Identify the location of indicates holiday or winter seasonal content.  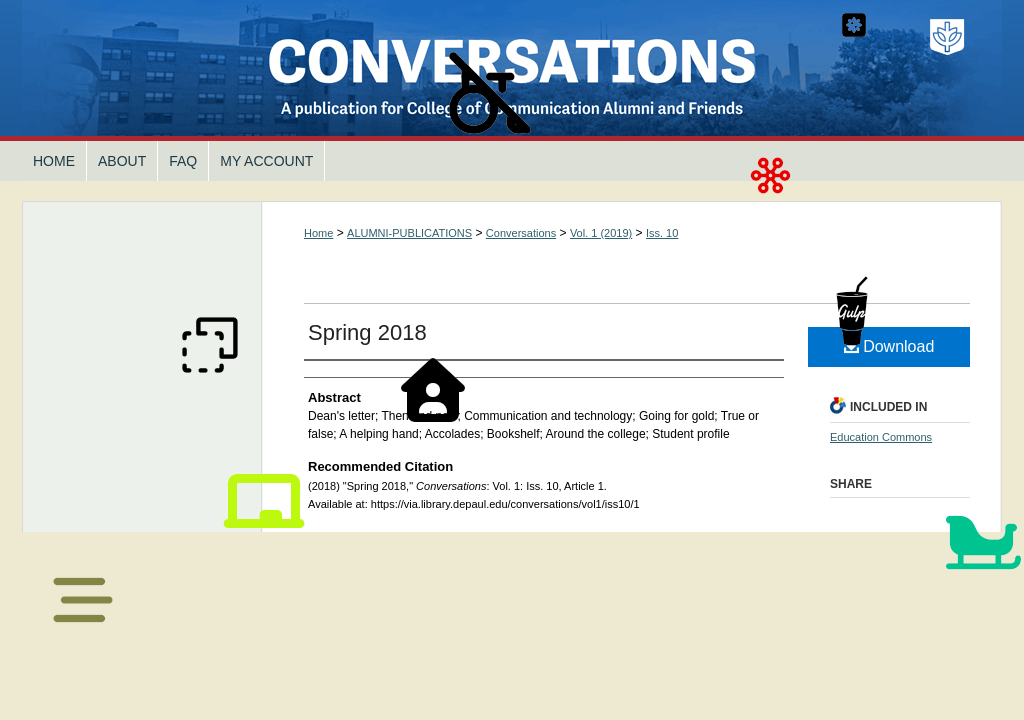
(981, 543).